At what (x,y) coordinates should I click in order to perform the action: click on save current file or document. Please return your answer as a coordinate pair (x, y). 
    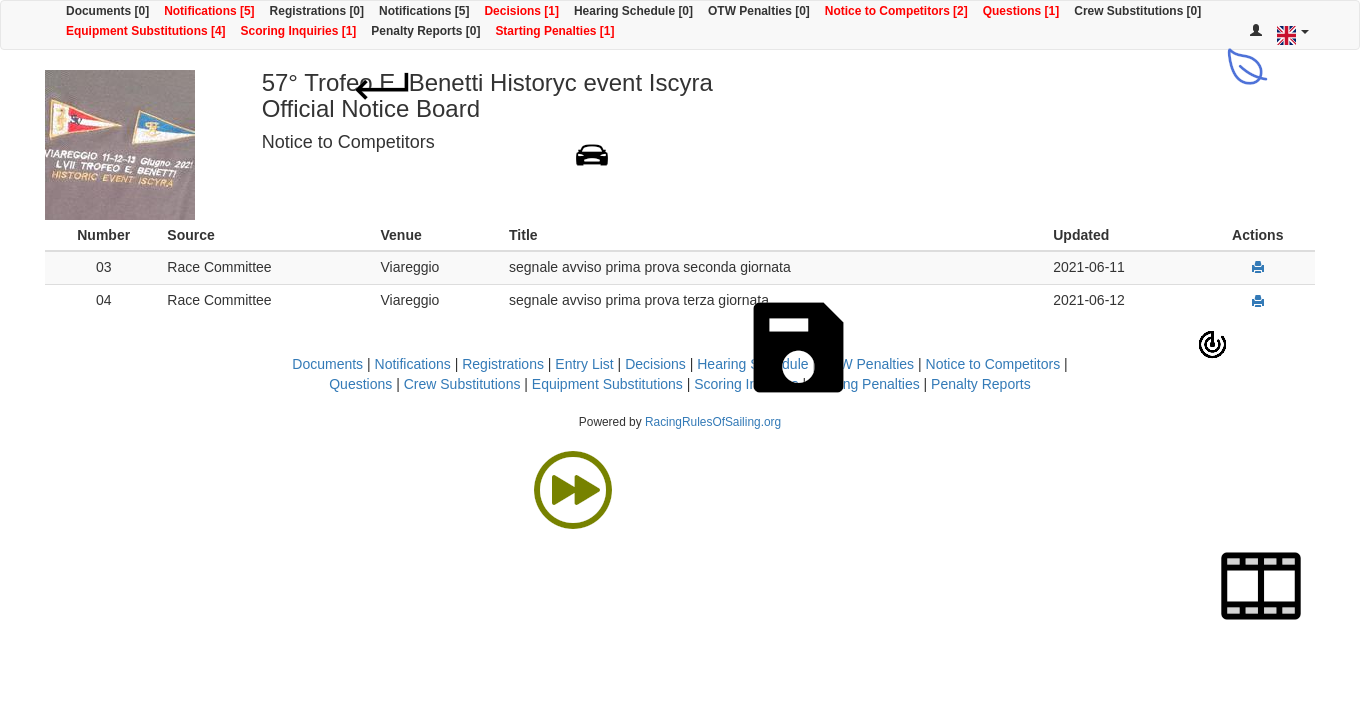
    Looking at the image, I should click on (798, 347).